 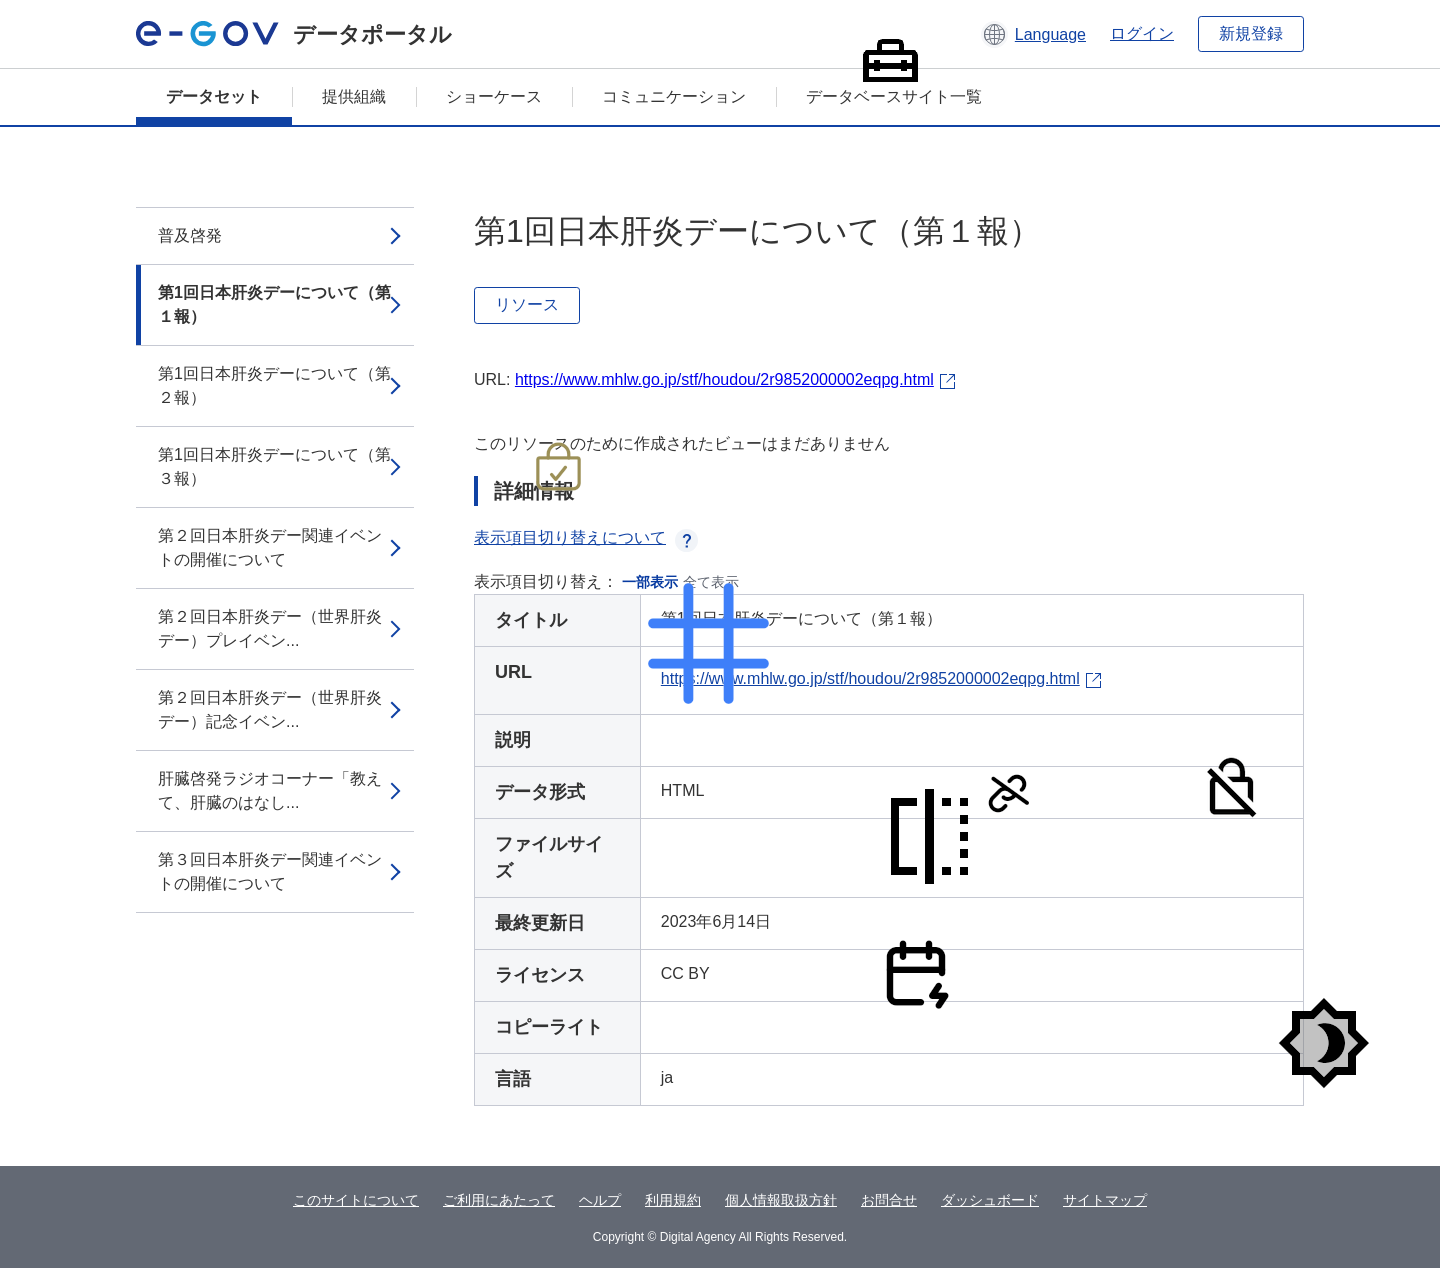 What do you see at coordinates (916, 973) in the screenshot?
I see `quick-add an event to your calendar` at bounding box center [916, 973].